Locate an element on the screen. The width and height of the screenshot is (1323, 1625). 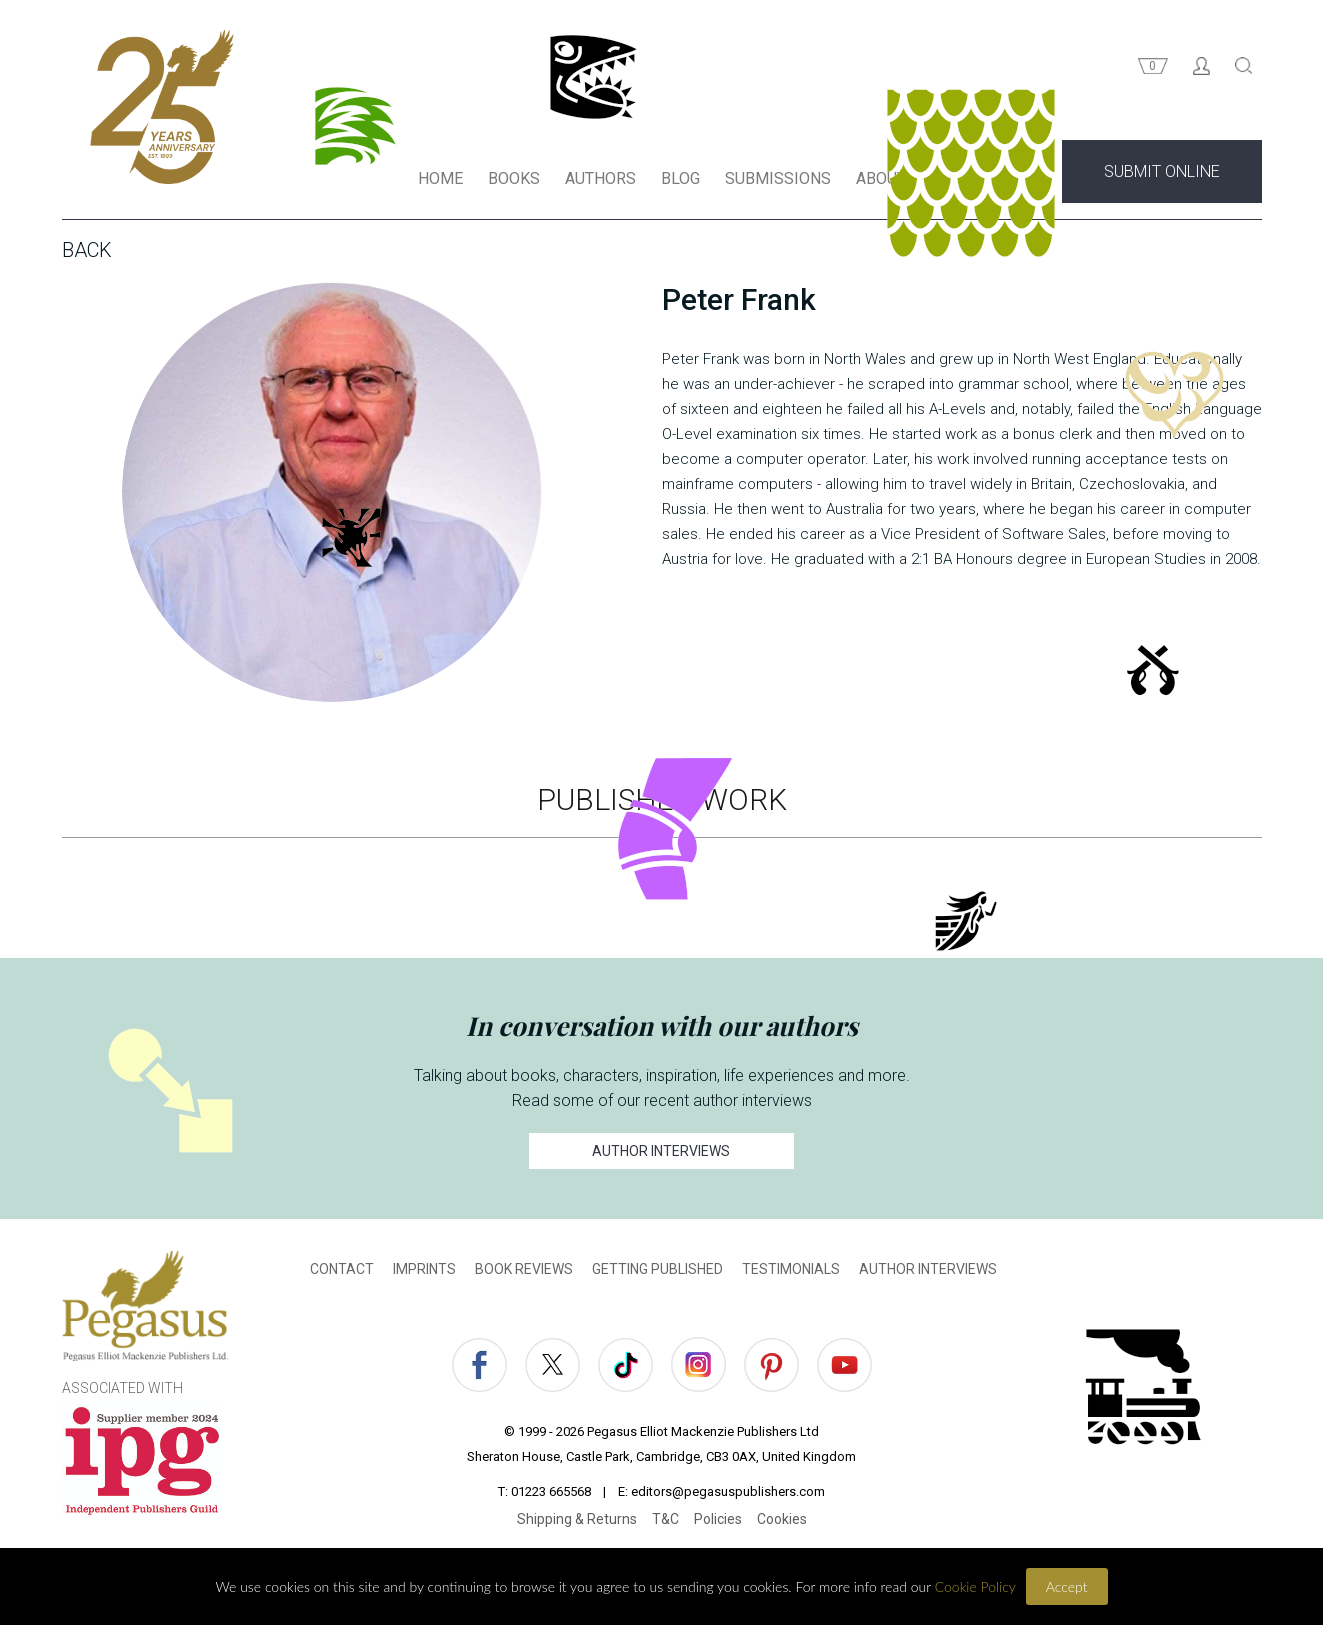
access train or railway games is located at coordinates (1143, 1386).